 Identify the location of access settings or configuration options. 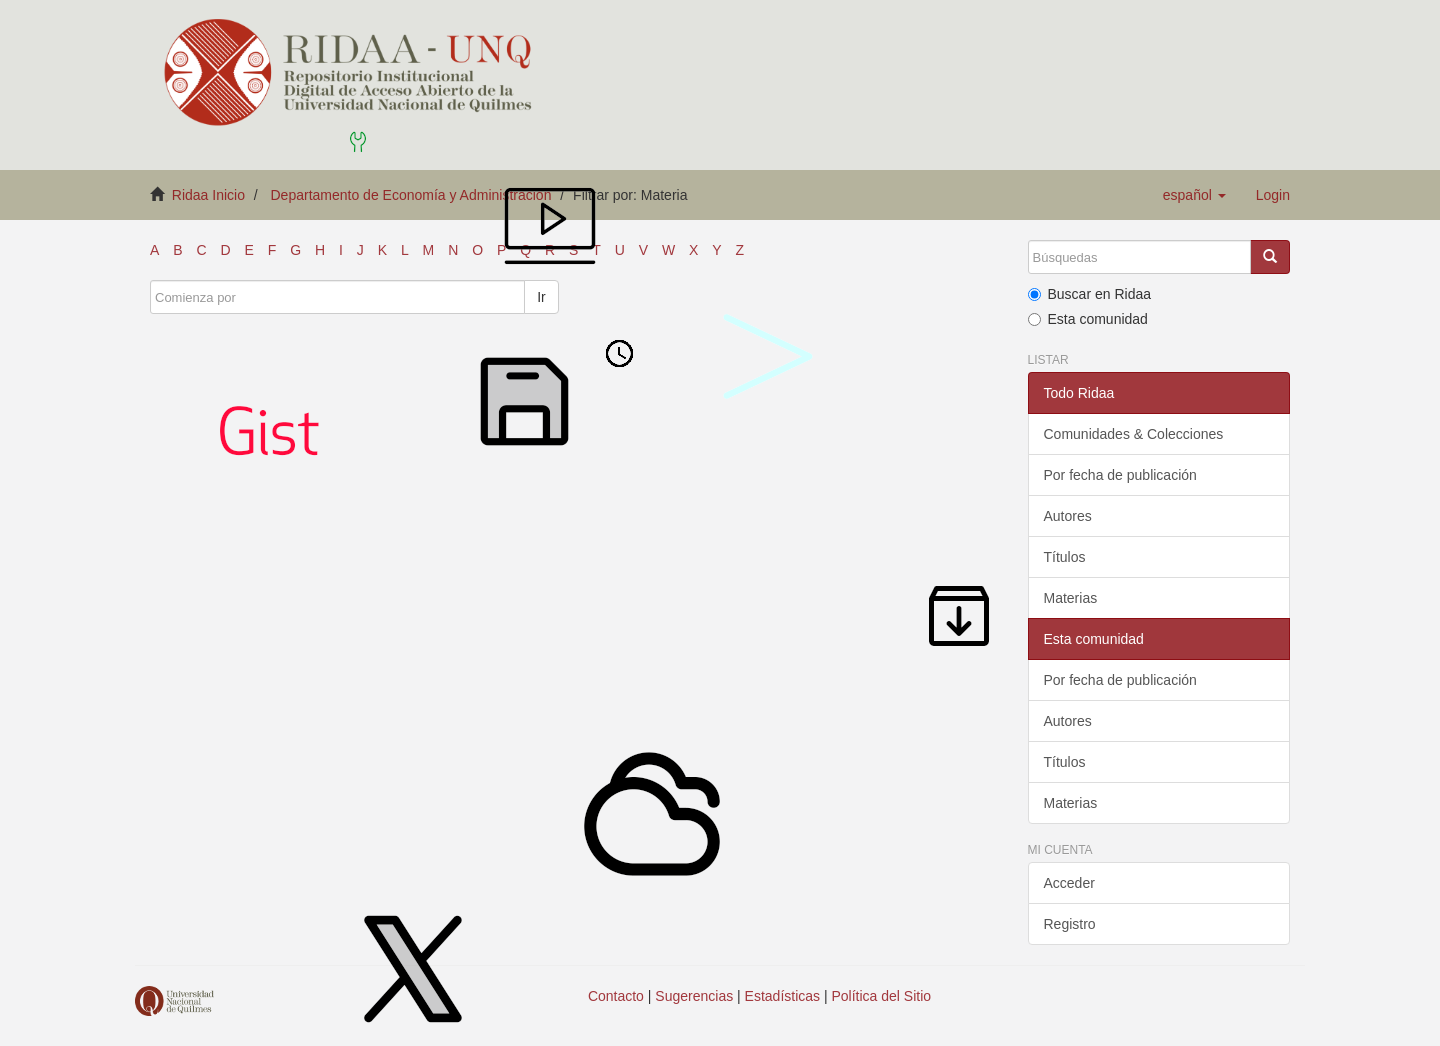
(358, 142).